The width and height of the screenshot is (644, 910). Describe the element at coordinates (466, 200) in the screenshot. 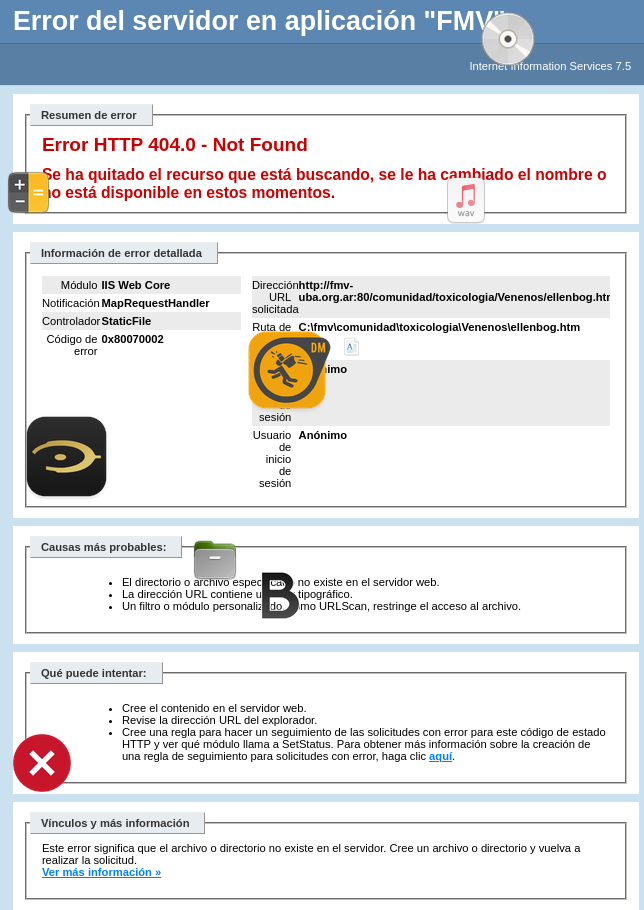

I see `an ADPCM audio file format indicator` at that location.